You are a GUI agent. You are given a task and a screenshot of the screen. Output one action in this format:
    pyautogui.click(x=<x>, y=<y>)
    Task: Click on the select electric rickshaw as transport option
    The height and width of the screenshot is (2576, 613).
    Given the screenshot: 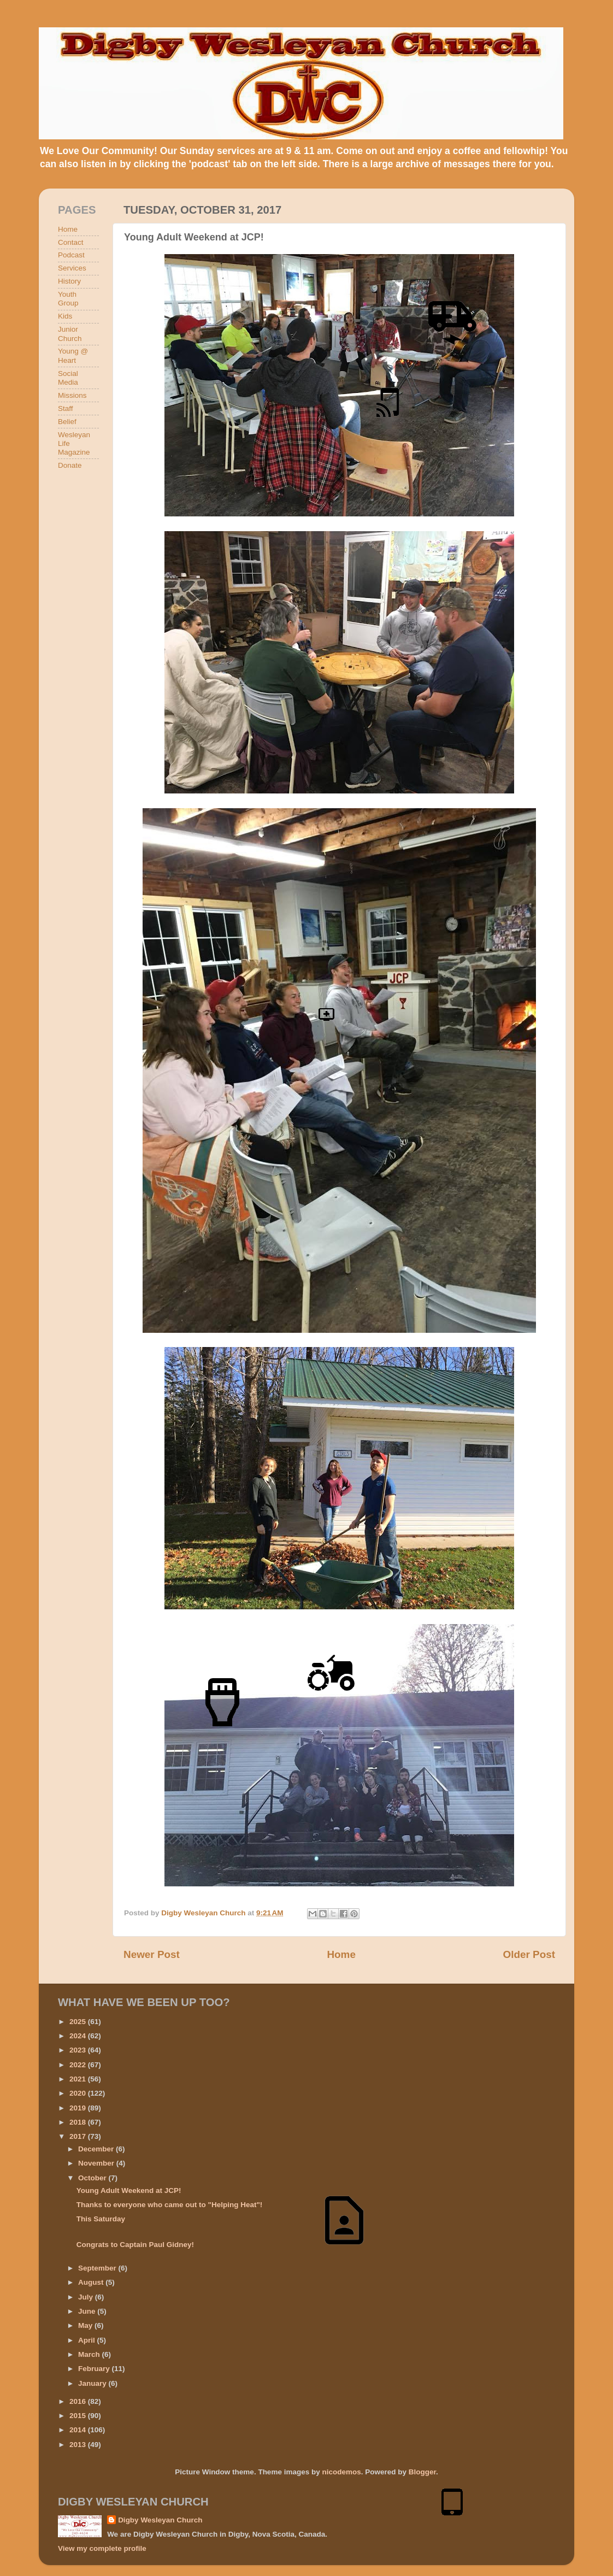 What is the action you would take?
    pyautogui.click(x=452, y=321)
    